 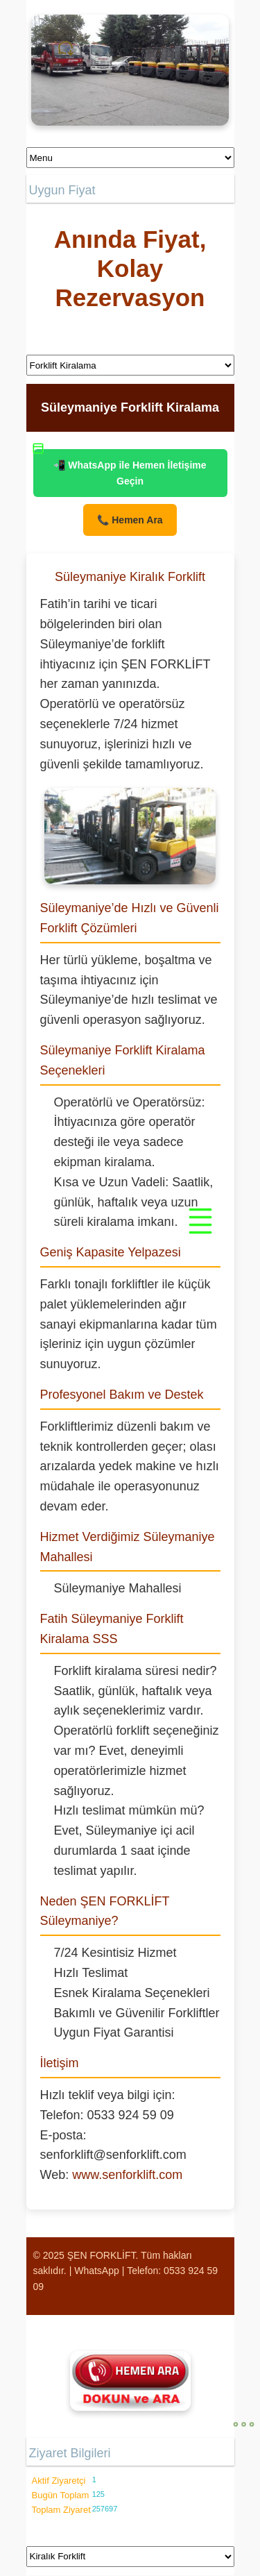 What do you see at coordinates (200, 1221) in the screenshot?
I see `switch to compact list view` at bounding box center [200, 1221].